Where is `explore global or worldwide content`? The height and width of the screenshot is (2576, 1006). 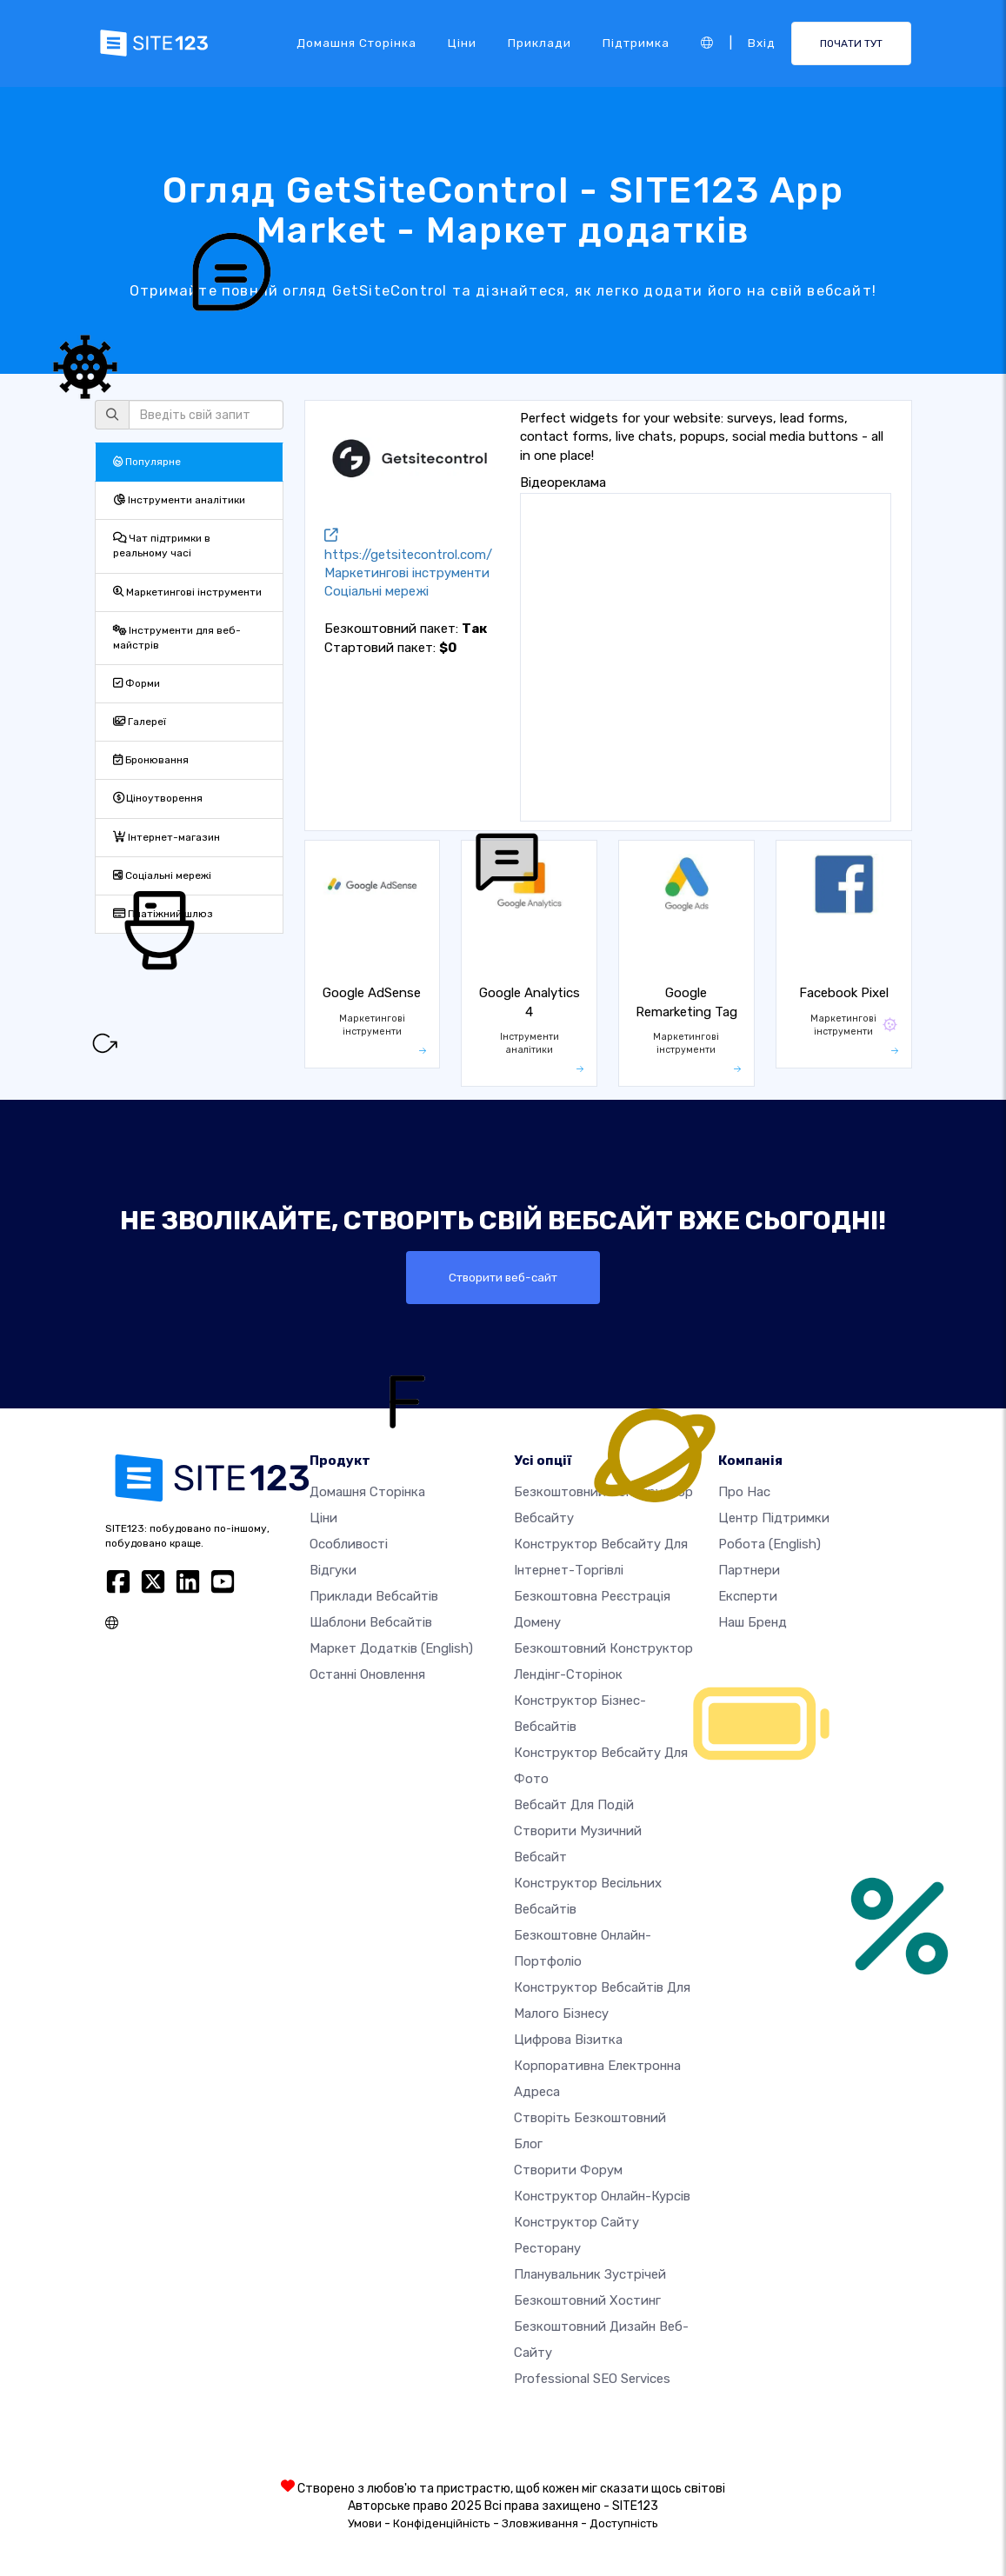 explore global or worldwide content is located at coordinates (655, 1455).